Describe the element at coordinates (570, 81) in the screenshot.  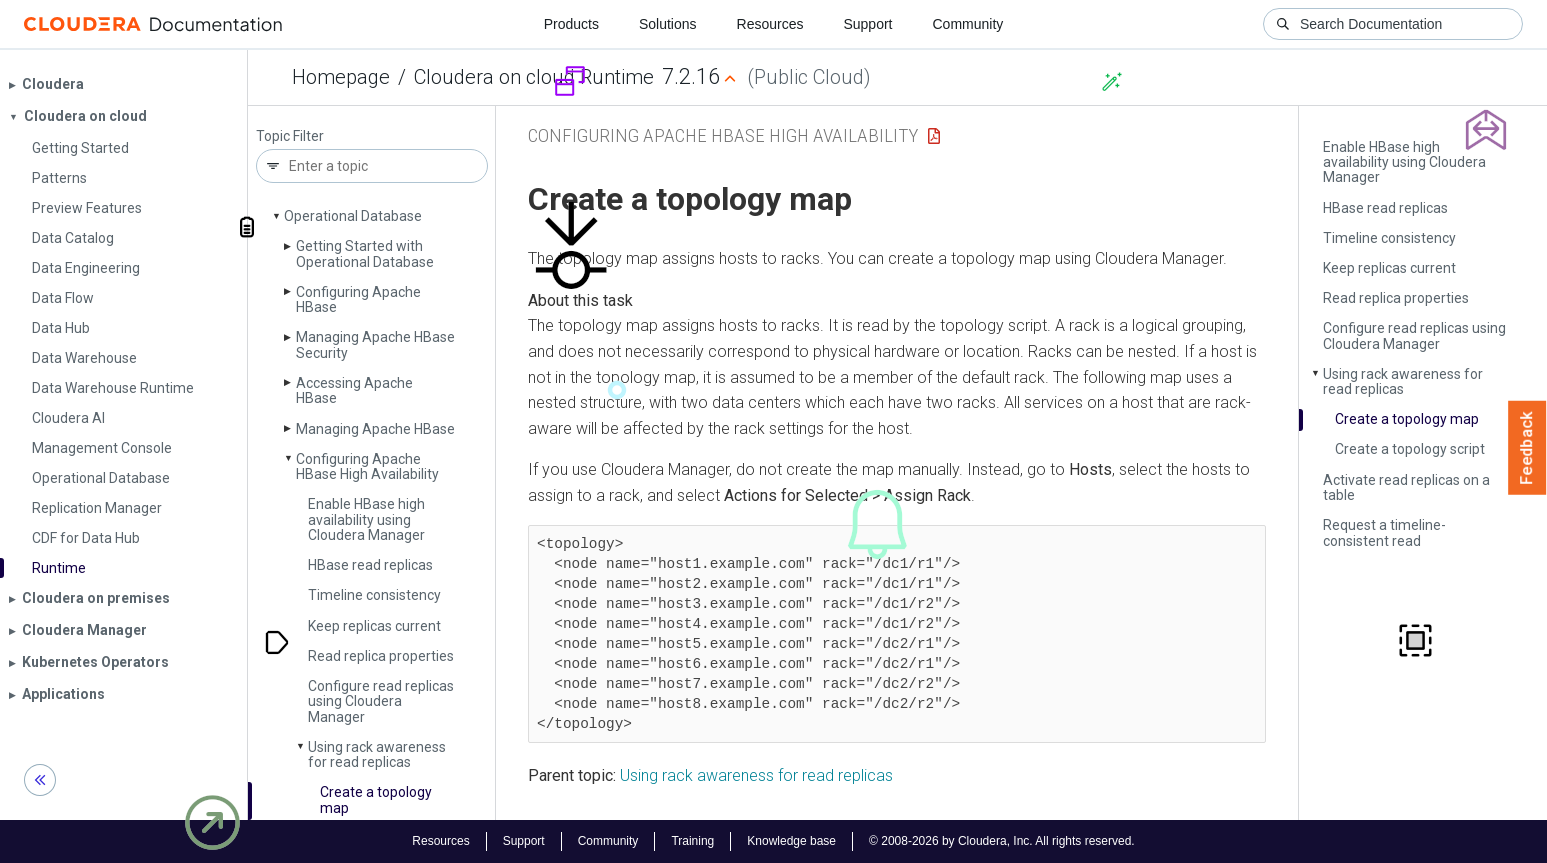
I see `switch between open windows` at that location.